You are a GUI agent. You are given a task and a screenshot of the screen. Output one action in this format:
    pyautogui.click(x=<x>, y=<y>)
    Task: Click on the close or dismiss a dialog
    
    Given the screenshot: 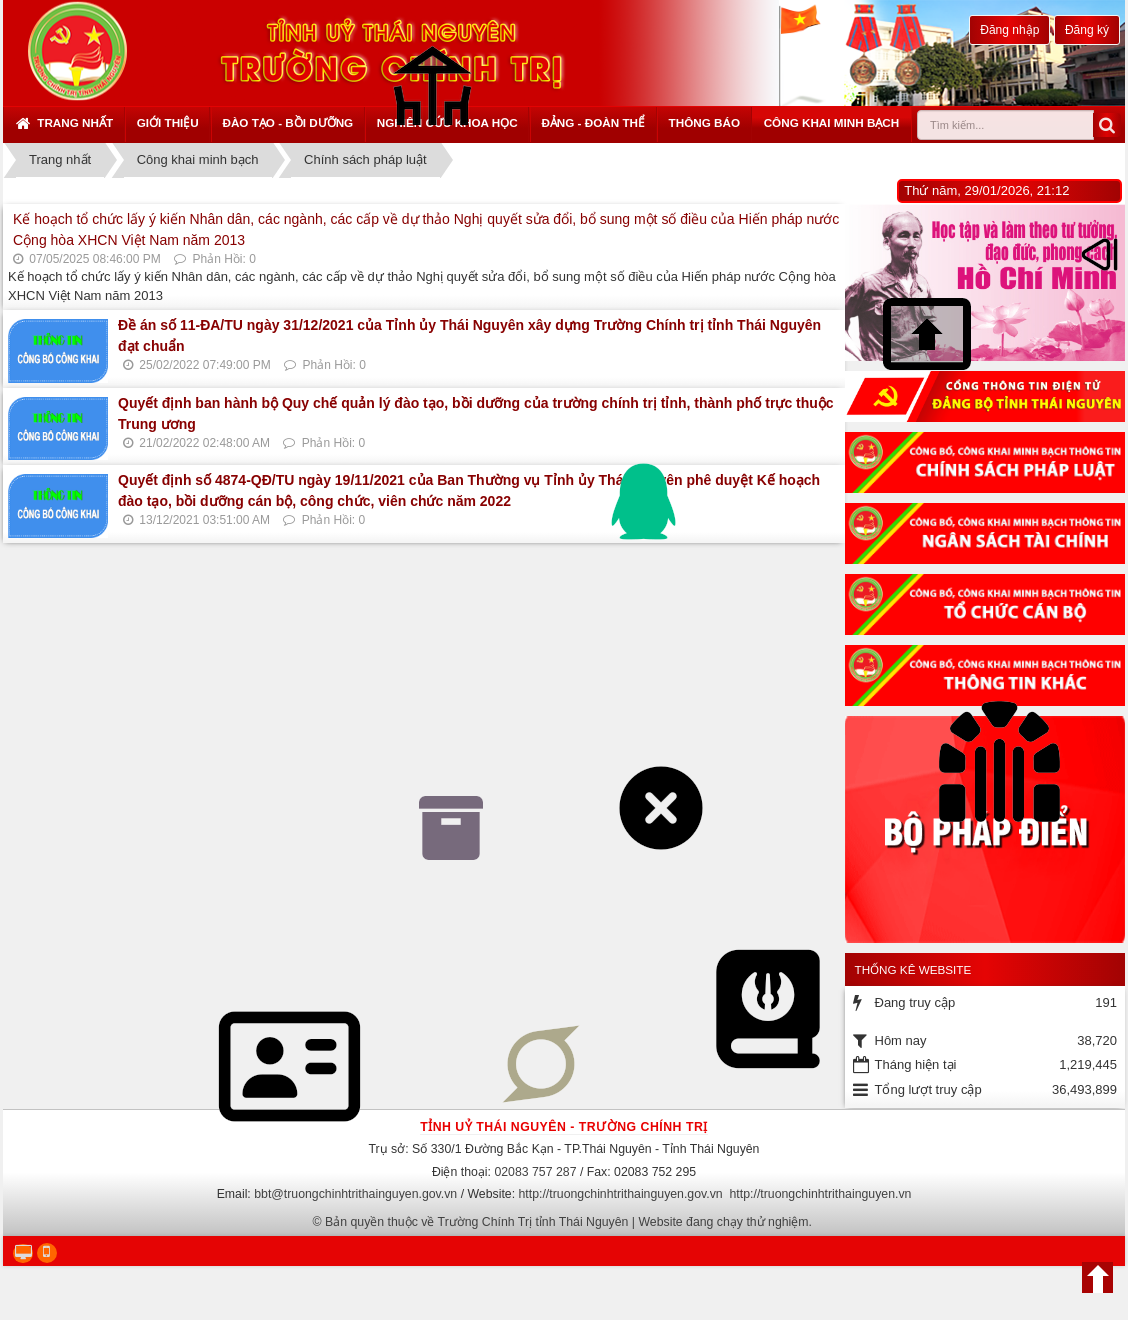 What is the action you would take?
    pyautogui.click(x=661, y=808)
    